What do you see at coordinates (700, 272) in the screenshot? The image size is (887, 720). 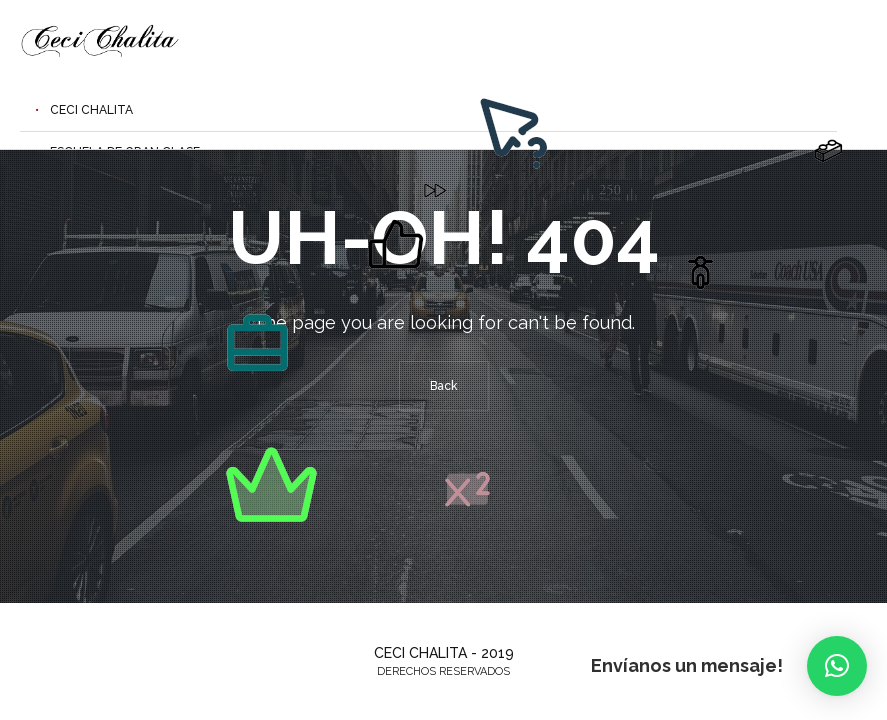 I see `select moped or scooter as transportation mode` at bounding box center [700, 272].